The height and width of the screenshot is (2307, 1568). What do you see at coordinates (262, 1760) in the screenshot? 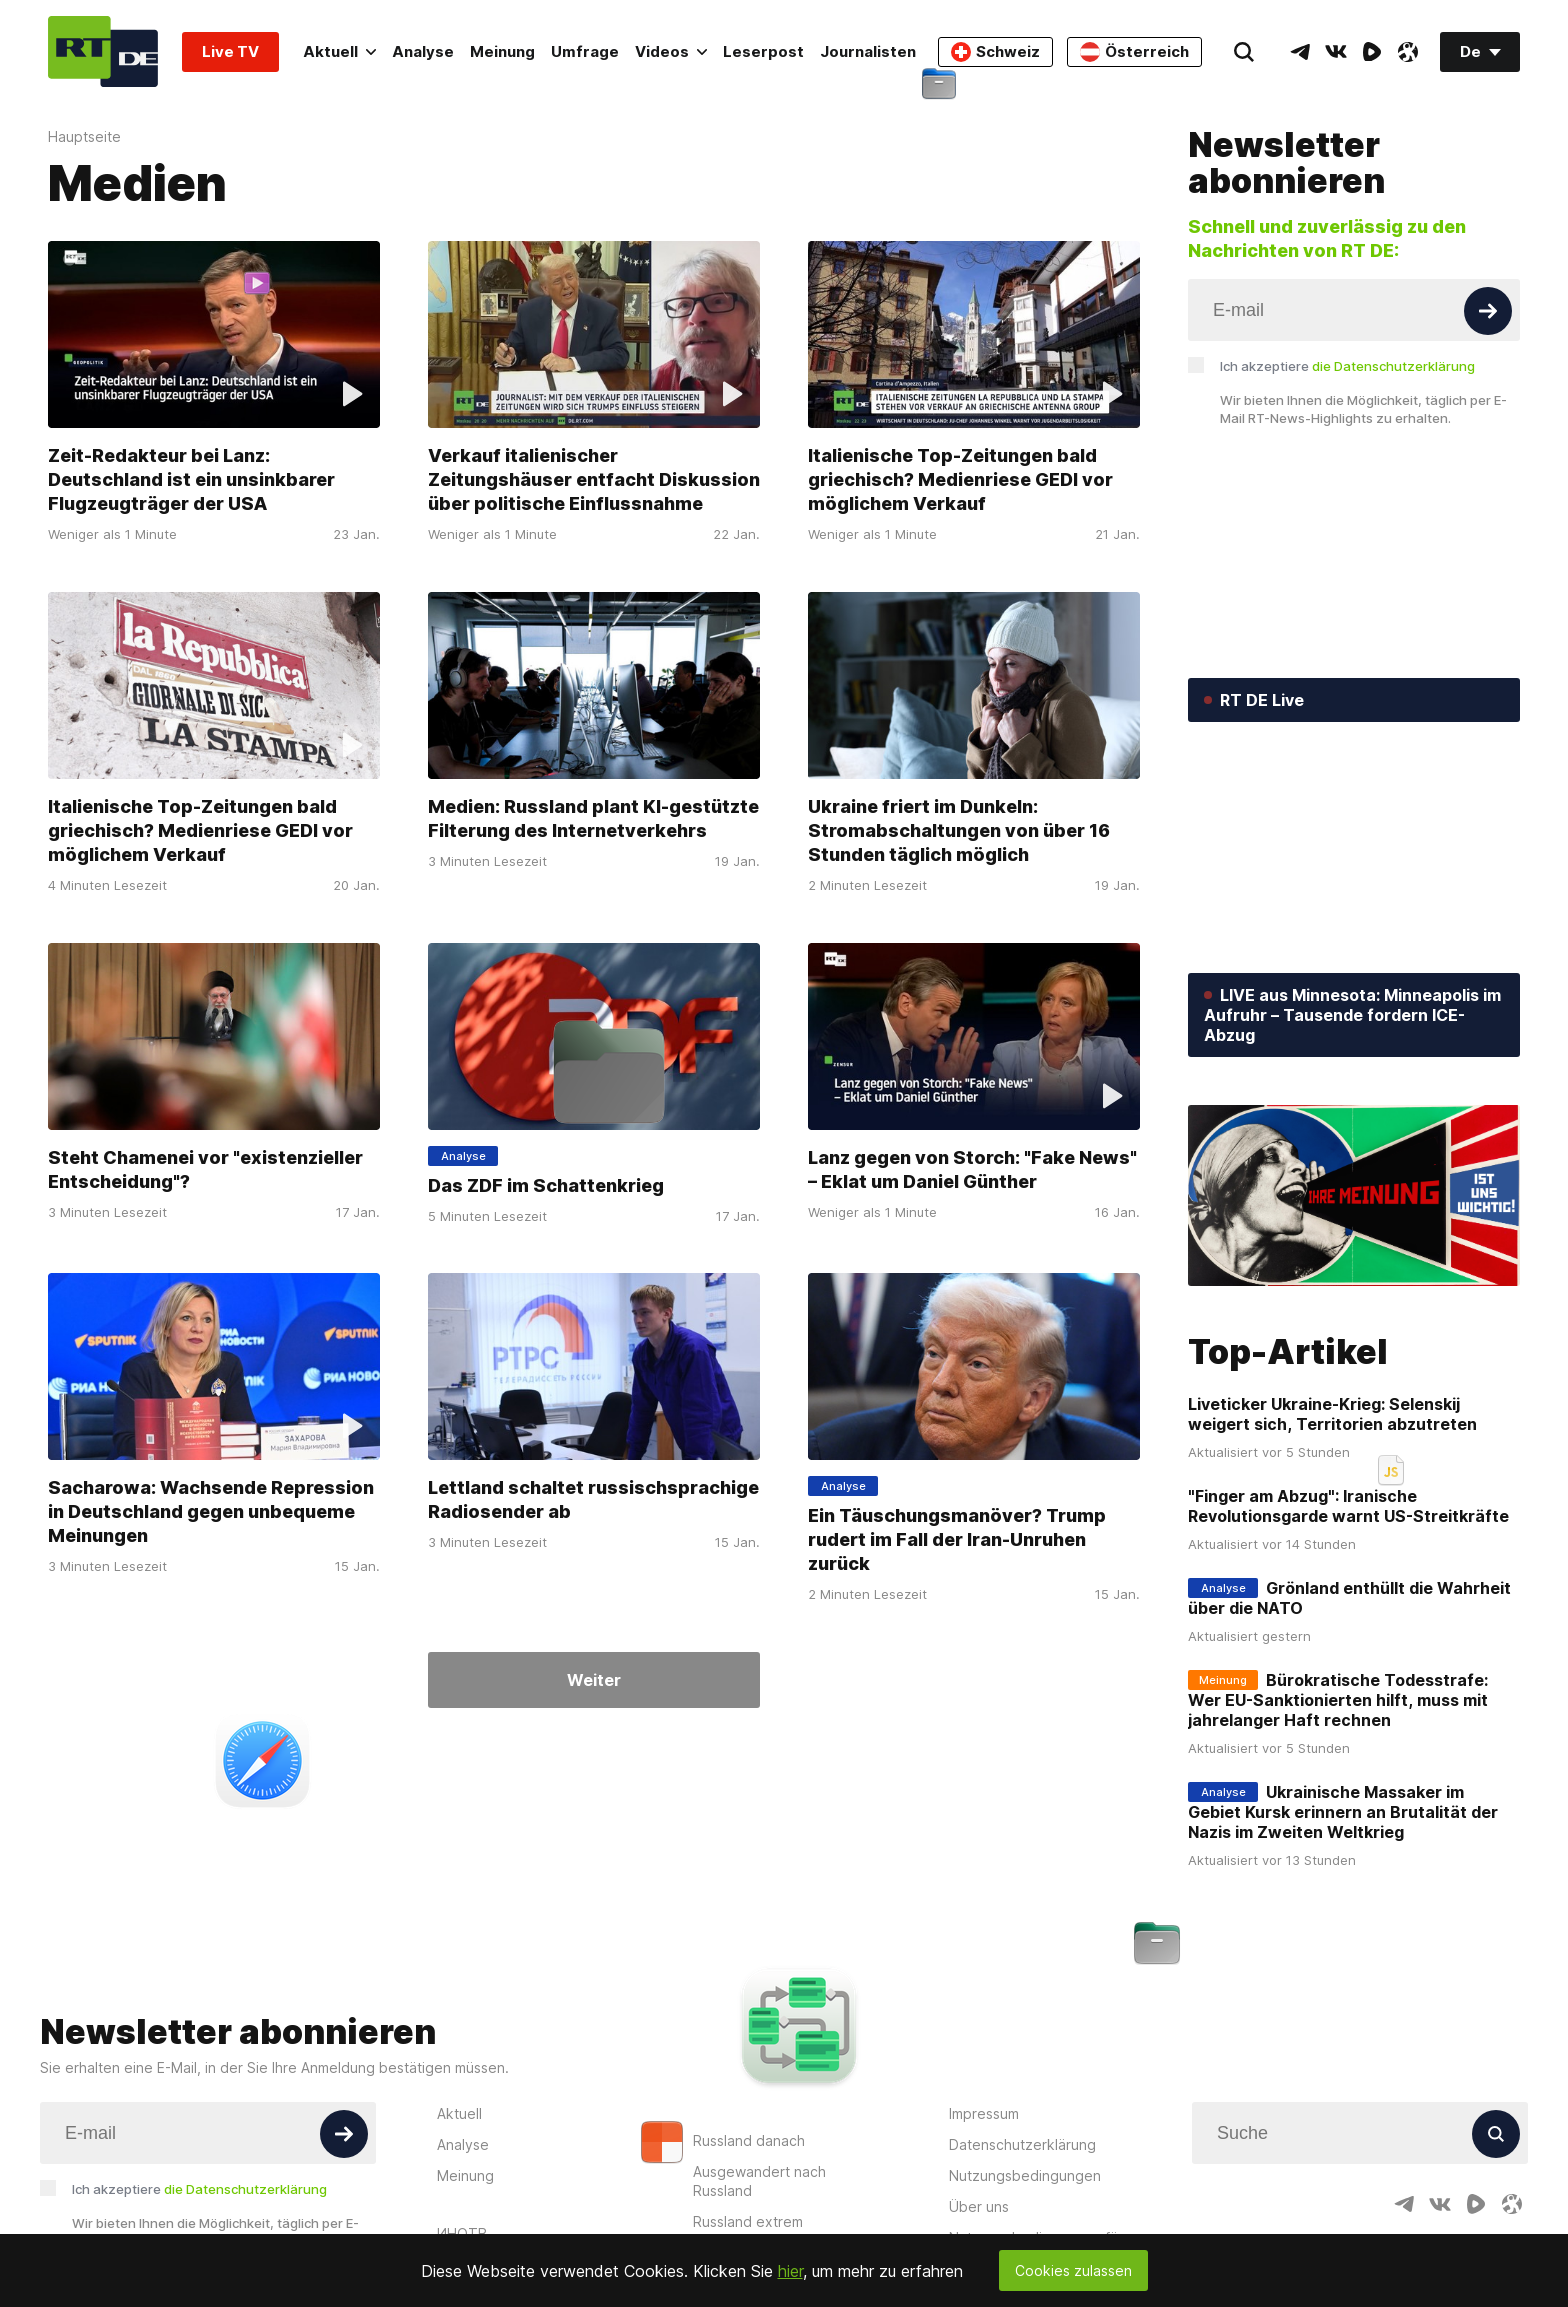
I see `open the web browser app` at bounding box center [262, 1760].